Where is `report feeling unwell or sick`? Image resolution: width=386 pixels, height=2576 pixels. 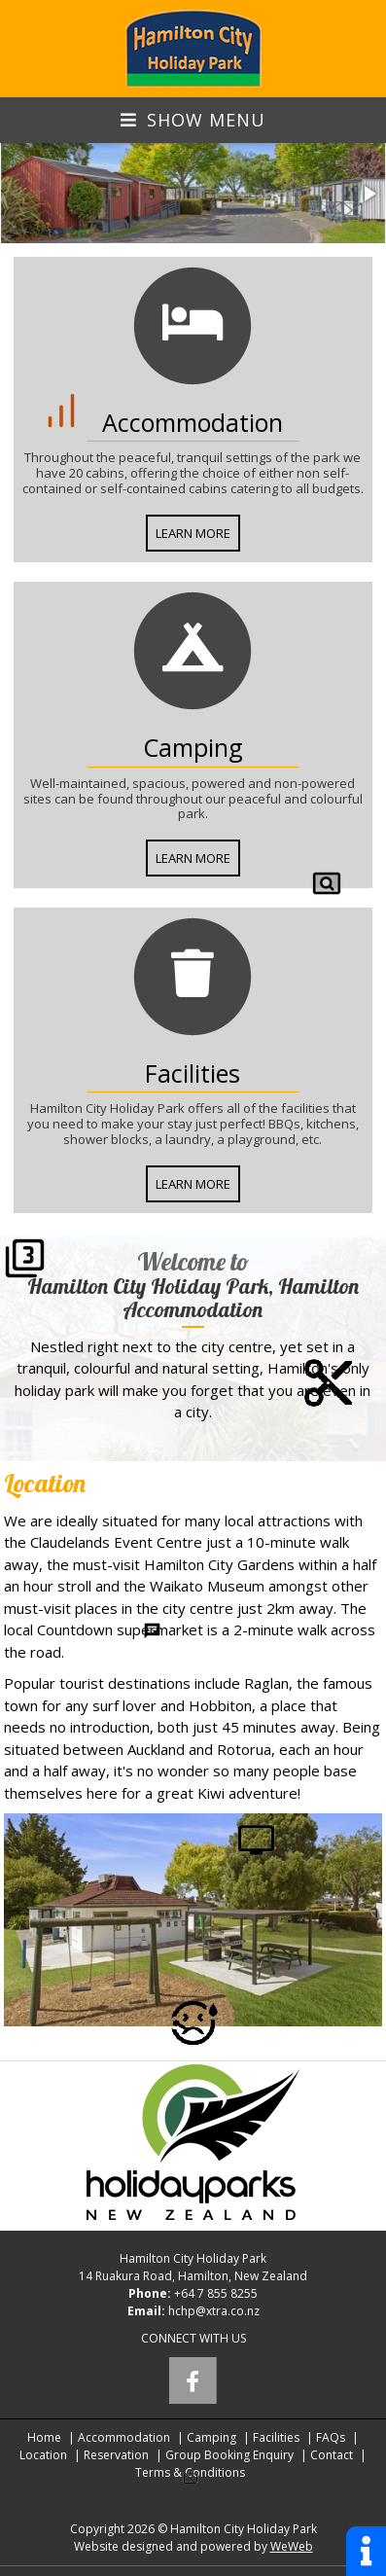 report feeling unwell or sick is located at coordinates (193, 2022).